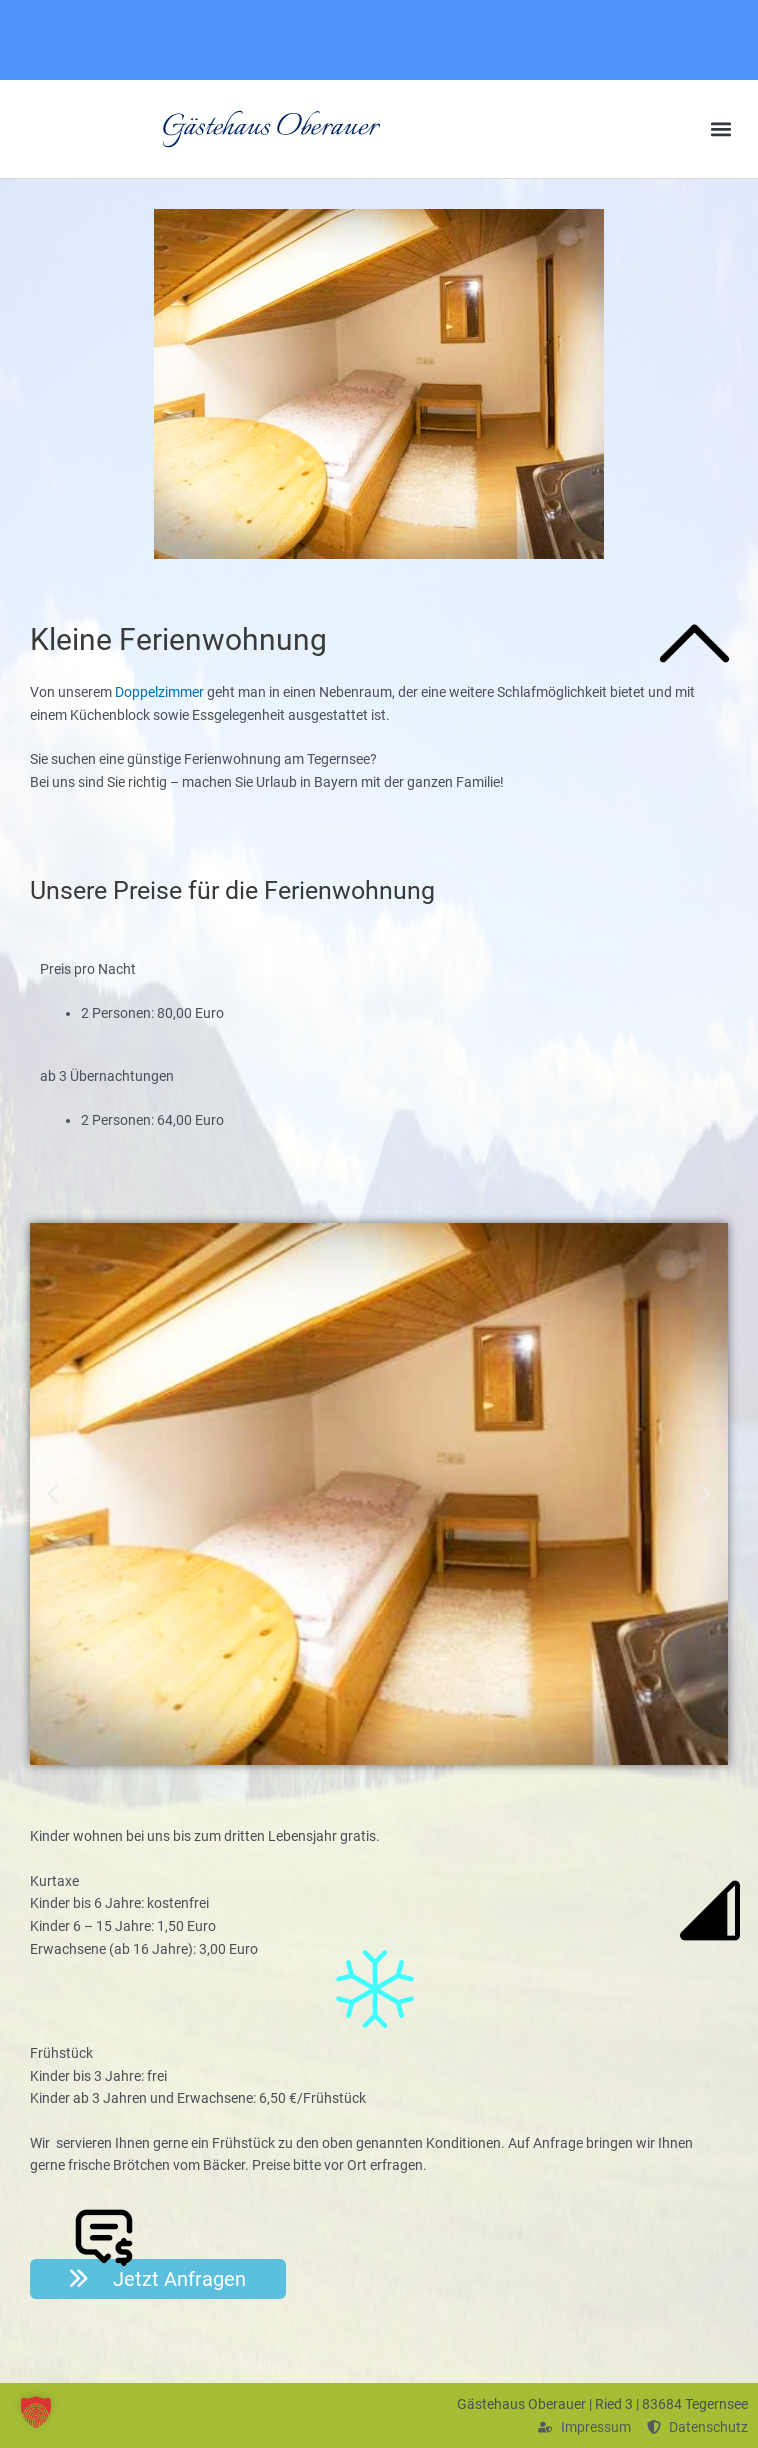  What do you see at coordinates (715, 1913) in the screenshot?
I see `indicates strong cellular network signal` at bounding box center [715, 1913].